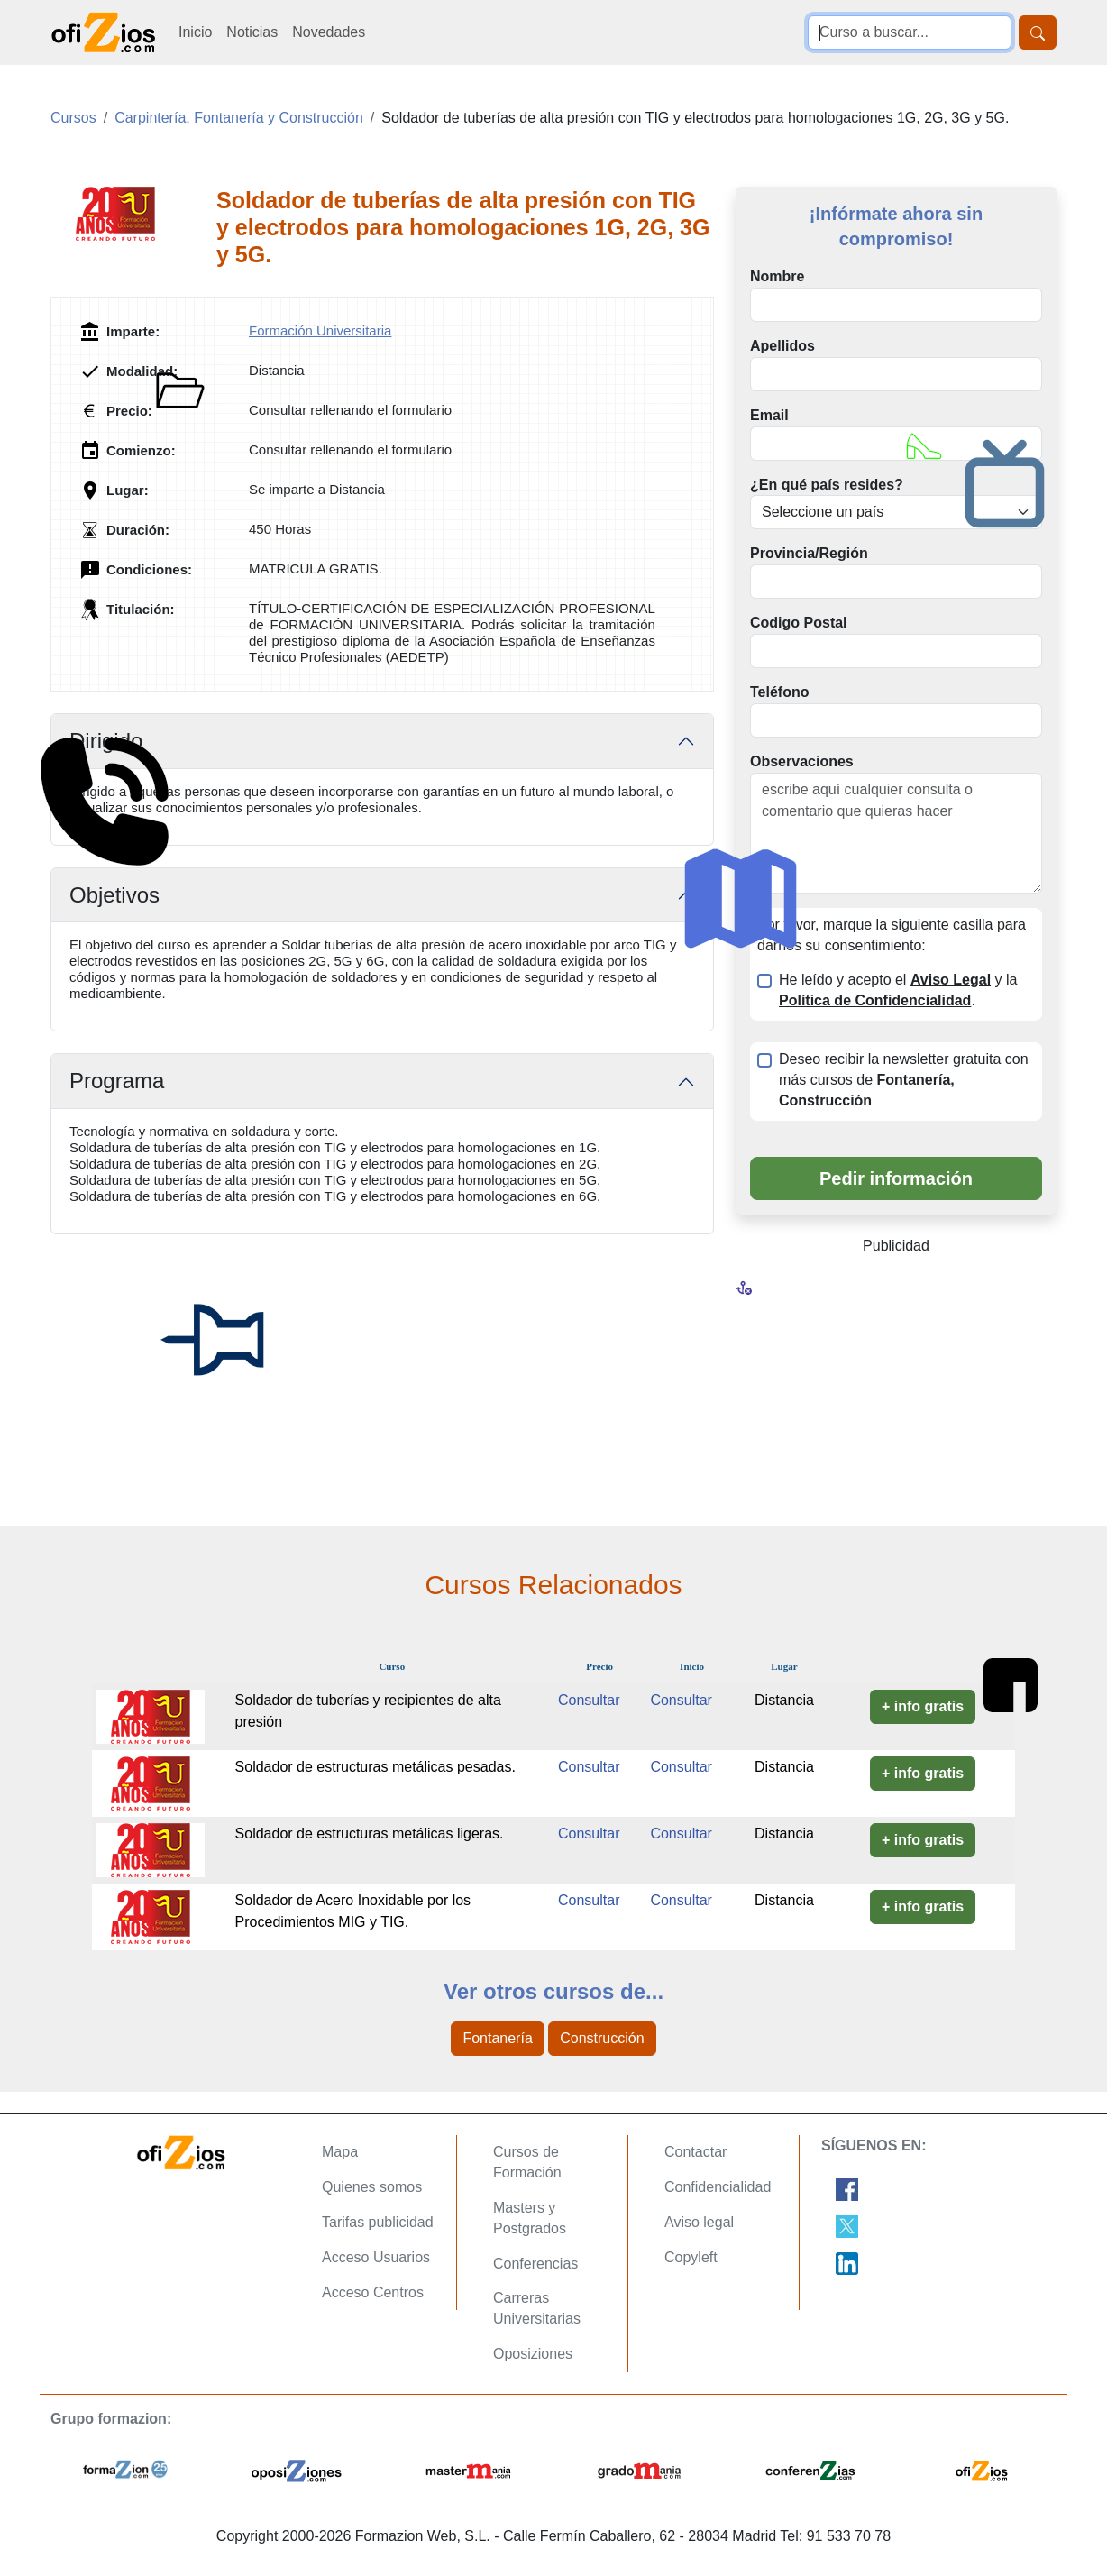  What do you see at coordinates (922, 447) in the screenshot?
I see `browse women's footwear or shoes` at bounding box center [922, 447].